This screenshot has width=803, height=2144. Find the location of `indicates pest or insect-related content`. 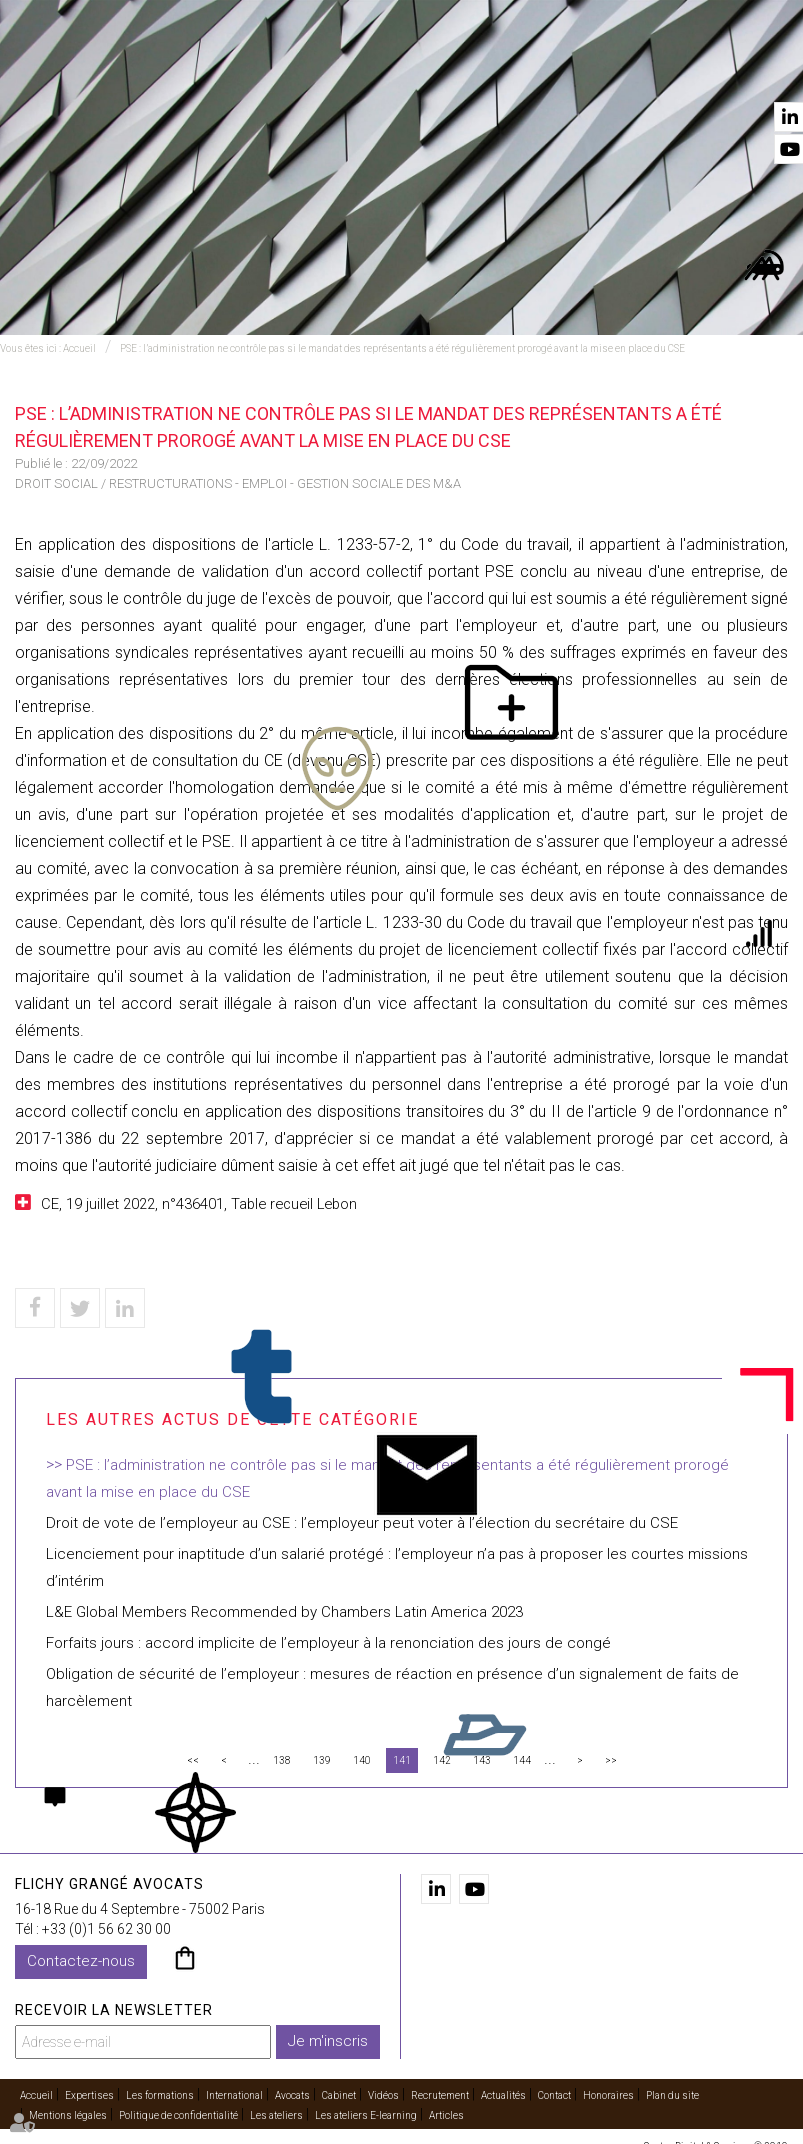

indicates pest or insect-related content is located at coordinates (764, 265).